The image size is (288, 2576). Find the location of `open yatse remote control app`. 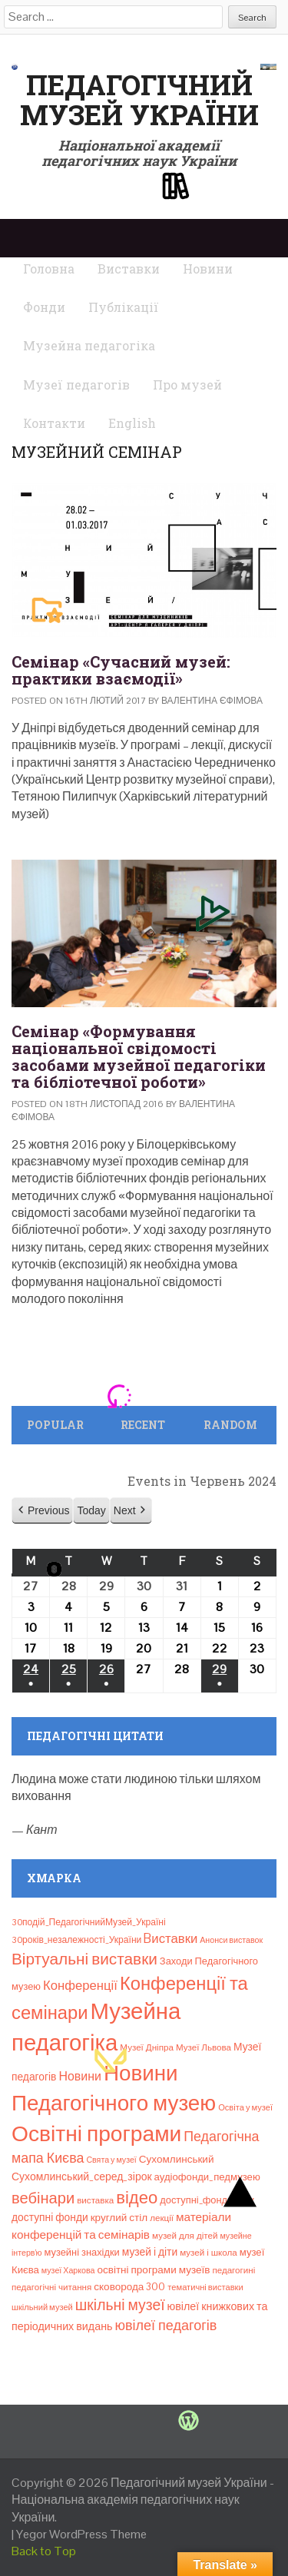

open yatse remote control app is located at coordinates (212, 913).